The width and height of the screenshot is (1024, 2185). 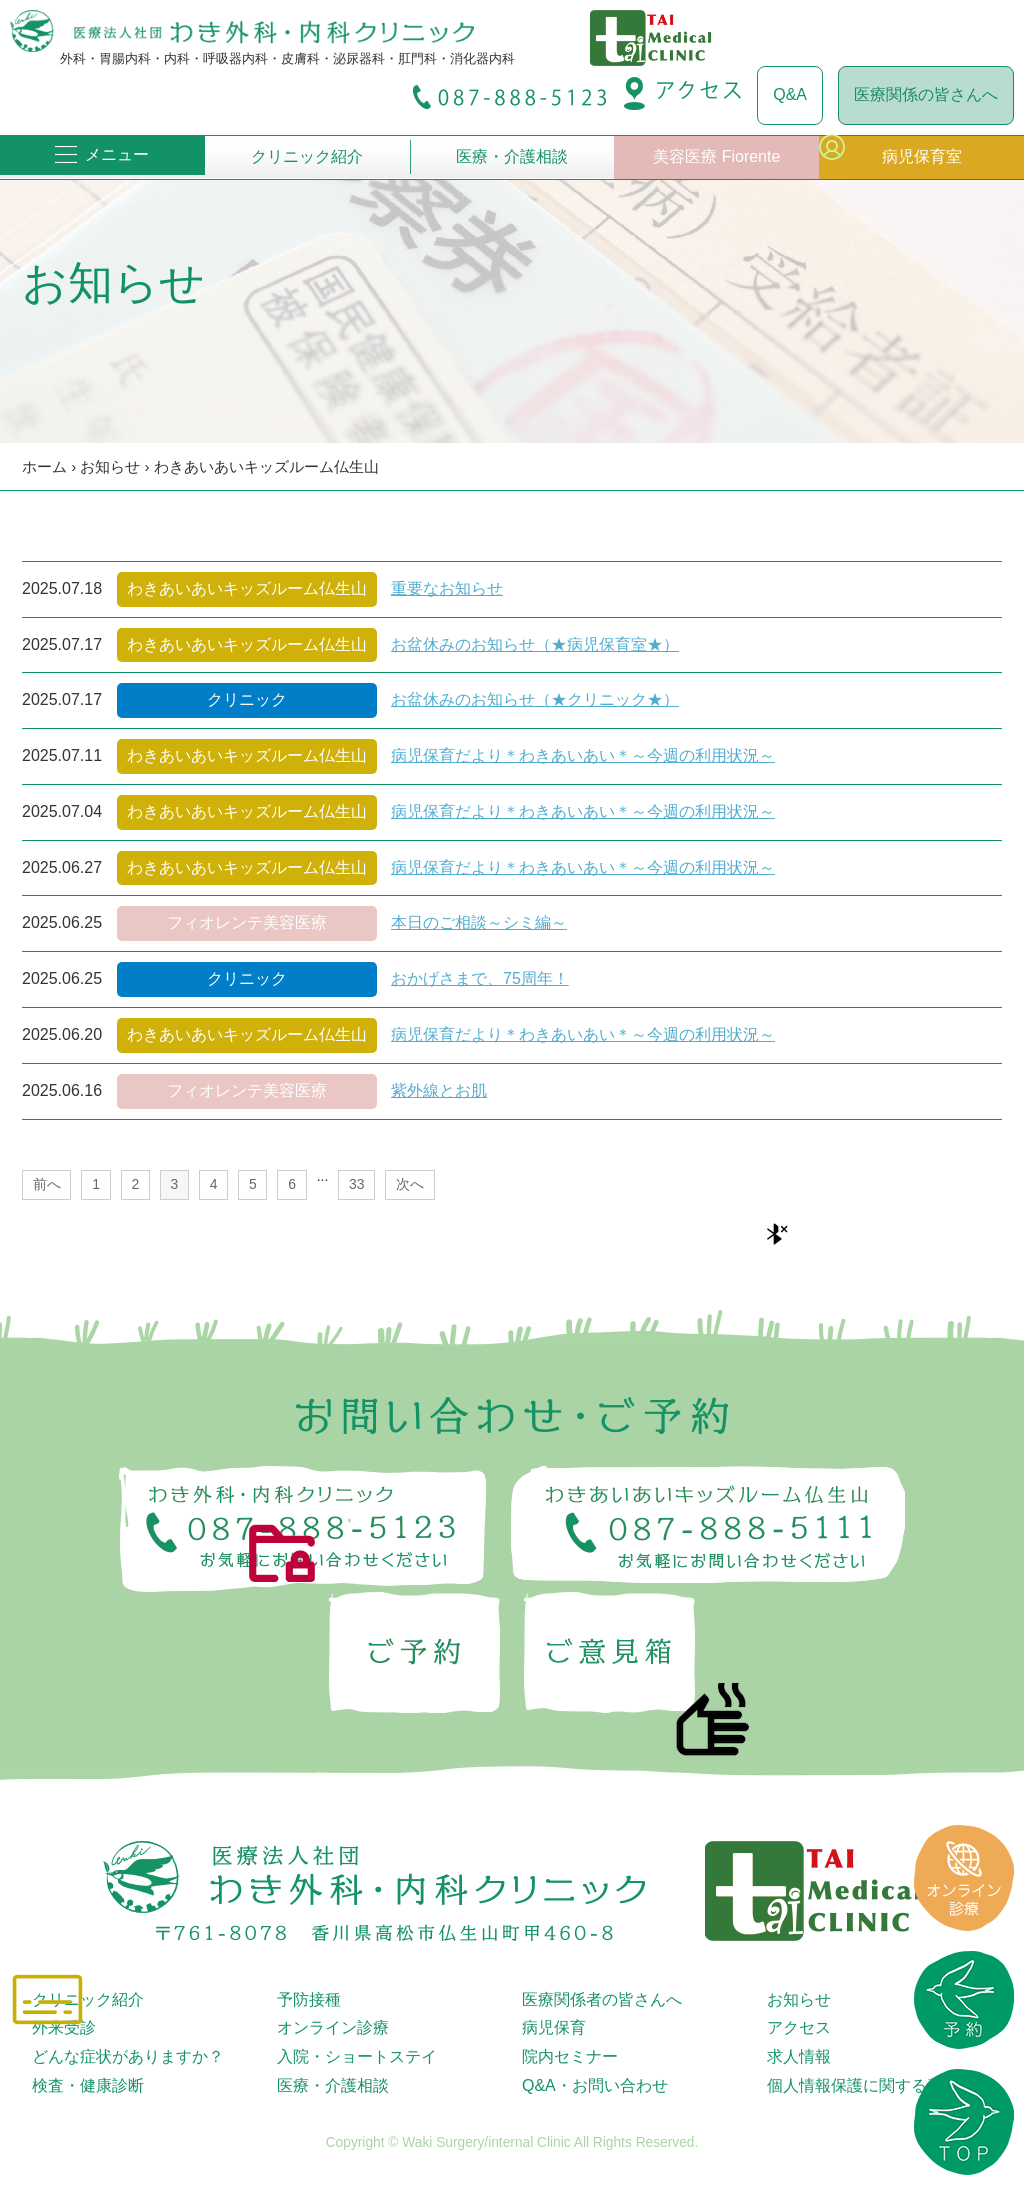 I want to click on bluetooth connection disabled or unavailable, so click(x=776, y=1234).